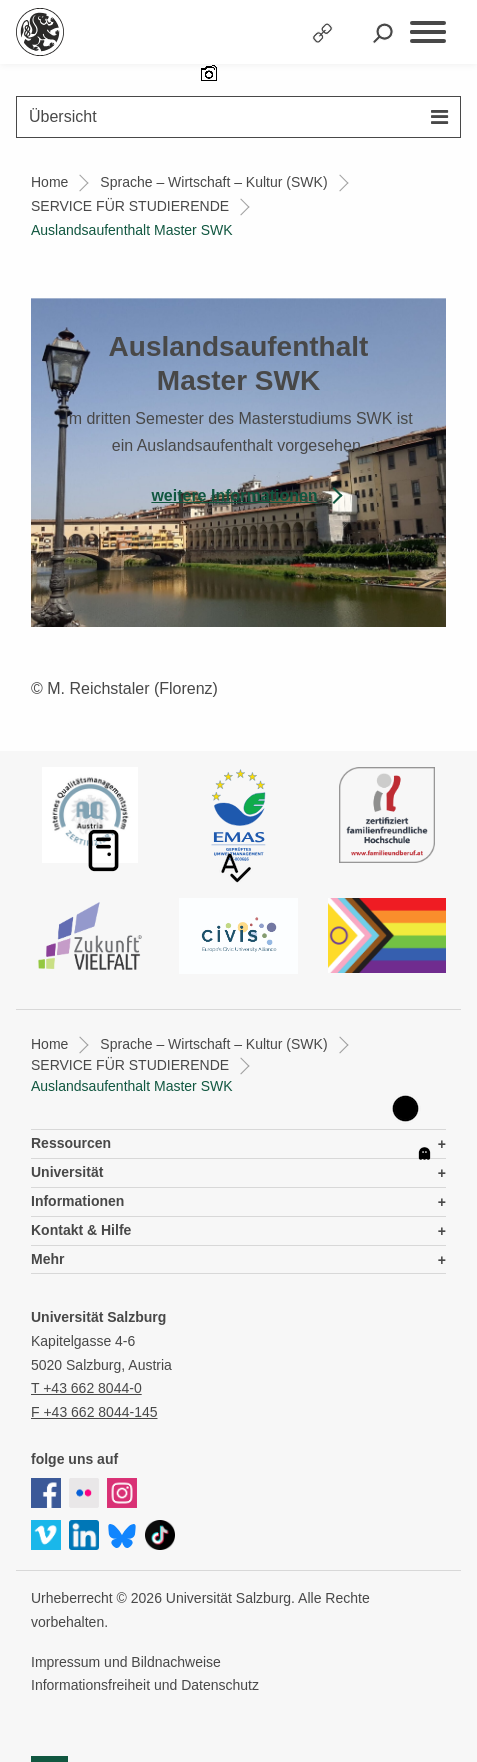 This screenshot has height=1762, width=477. What do you see at coordinates (209, 73) in the screenshot?
I see `connect to a wireless or external camera` at bounding box center [209, 73].